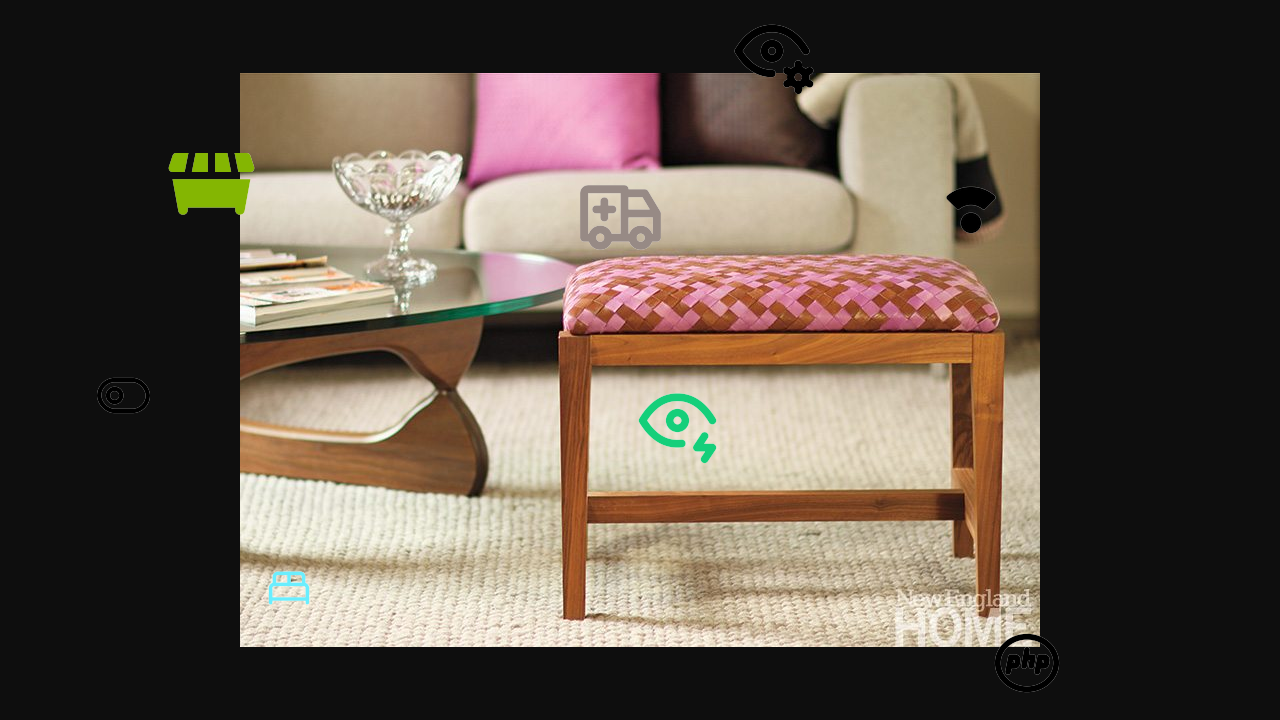  Describe the element at coordinates (620, 217) in the screenshot. I see `request emergency medical services` at that location.